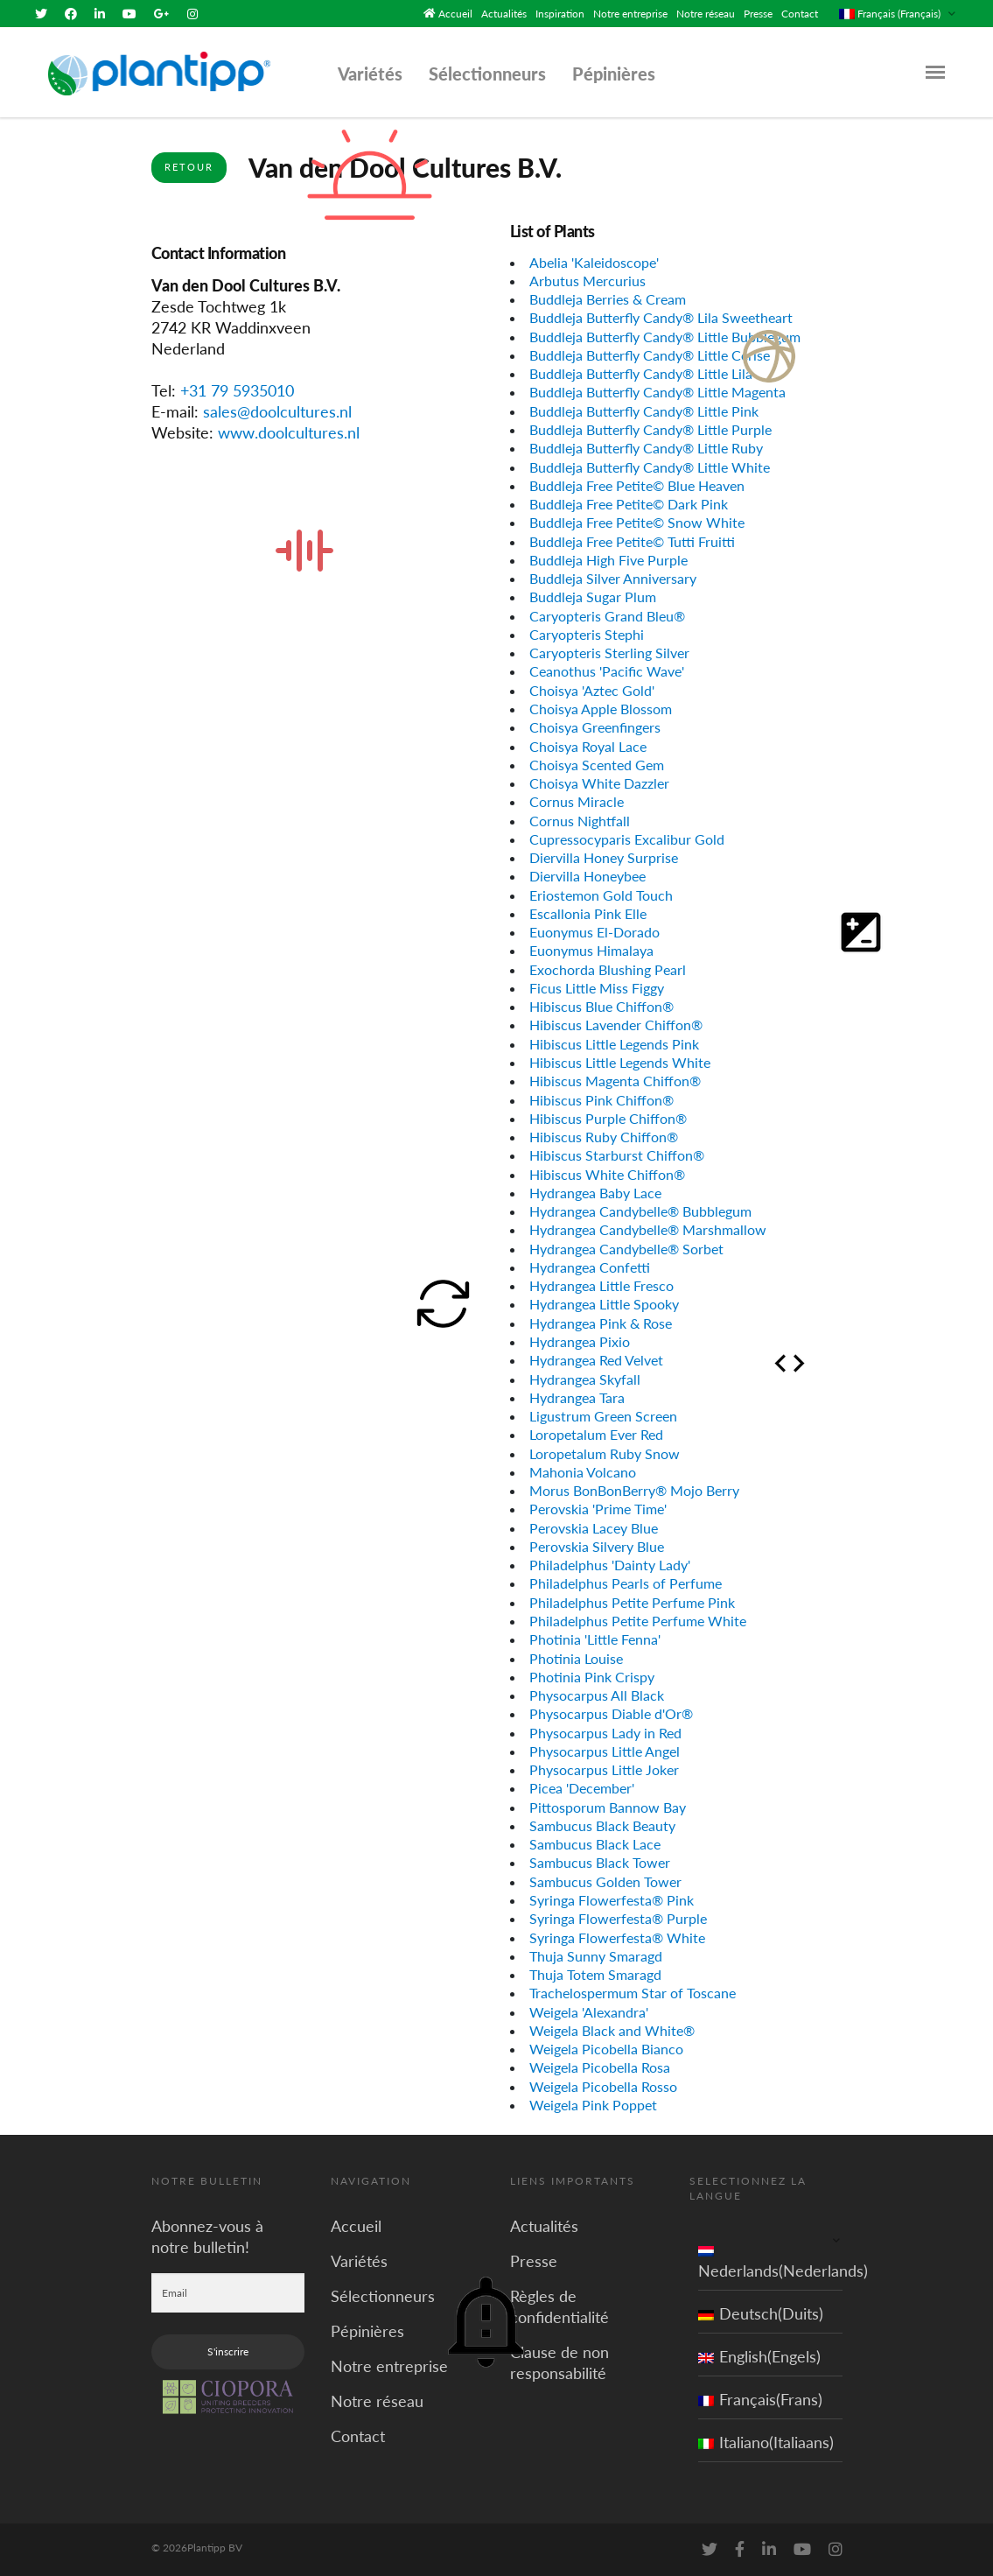 This screenshot has width=993, height=2576. Describe the element at coordinates (443, 1303) in the screenshot. I see `refresh or reload content` at that location.